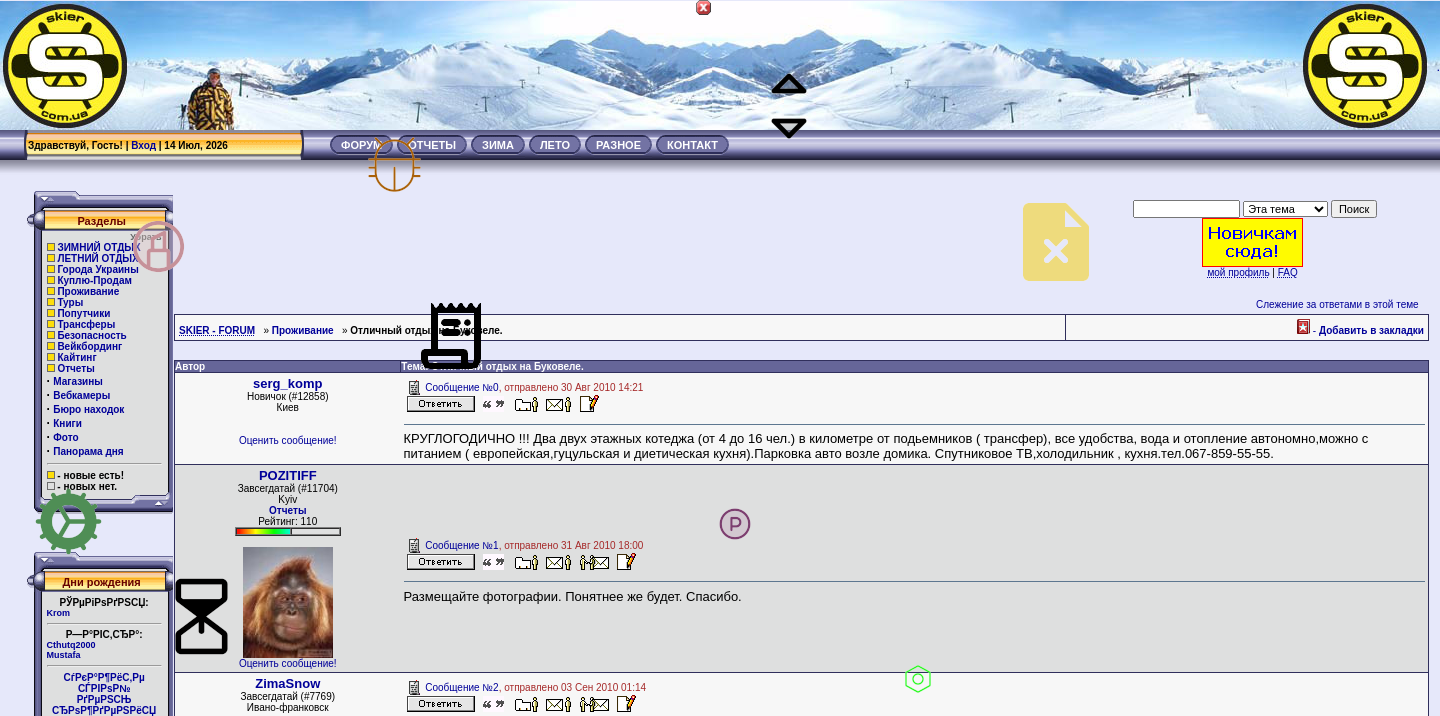 The width and height of the screenshot is (1440, 716). What do you see at coordinates (451, 336) in the screenshot?
I see `view transaction history or receipts` at bounding box center [451, 336].